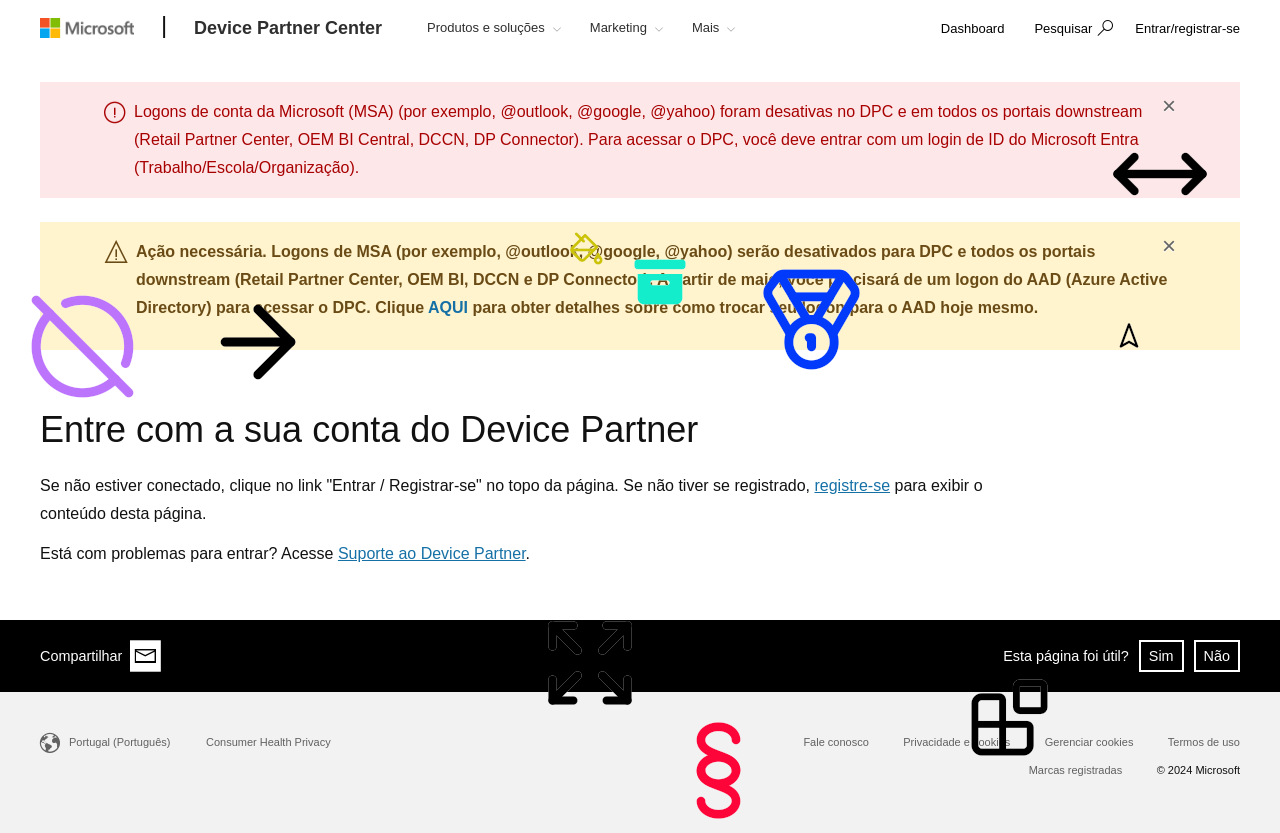 The width and height of the screenshot is (1280, 833). Describe the element at coordinates (258, 342) in the screenshot. I see `navigate to the next item or page` at that location.